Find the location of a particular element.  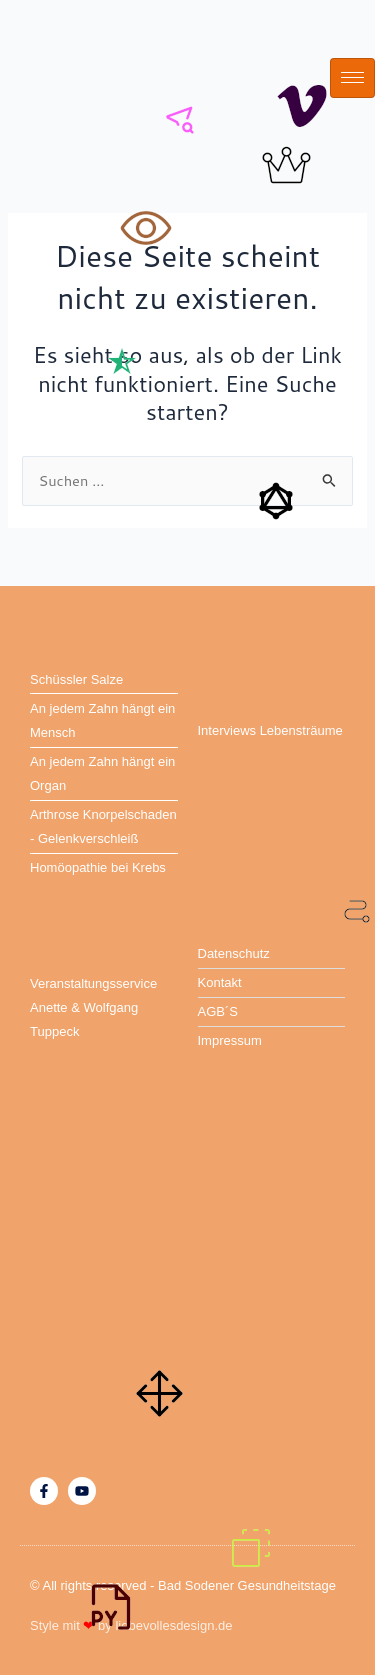

open Vimeo app is located at coordinates (302, 106).